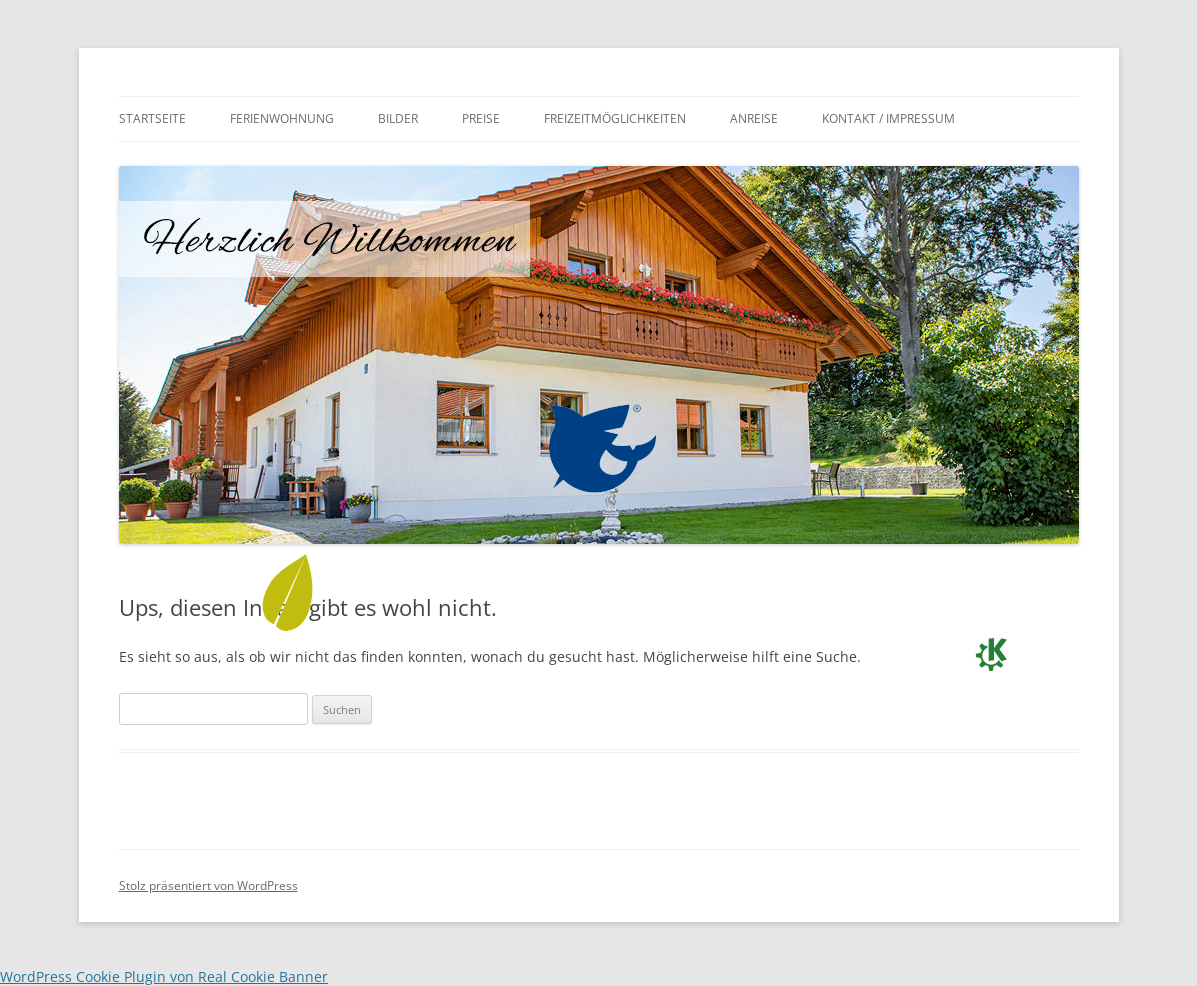 The height and width of the screenshot is (986, 1197). Describe the element at coordinates (287, 592) in the screenshot. I see `Leaflet mapping library logo` at that location.